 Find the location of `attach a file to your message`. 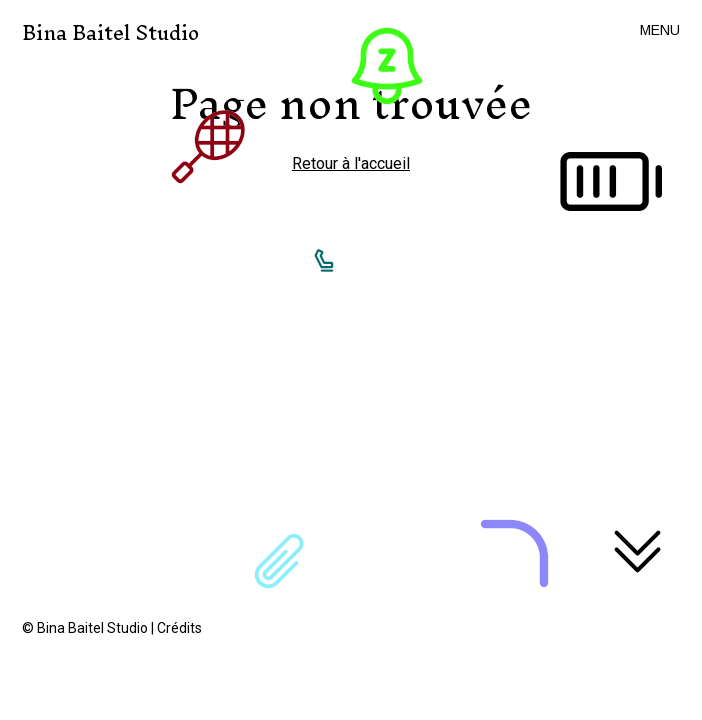

attach a file to your message is located at coordinates (280, 561).